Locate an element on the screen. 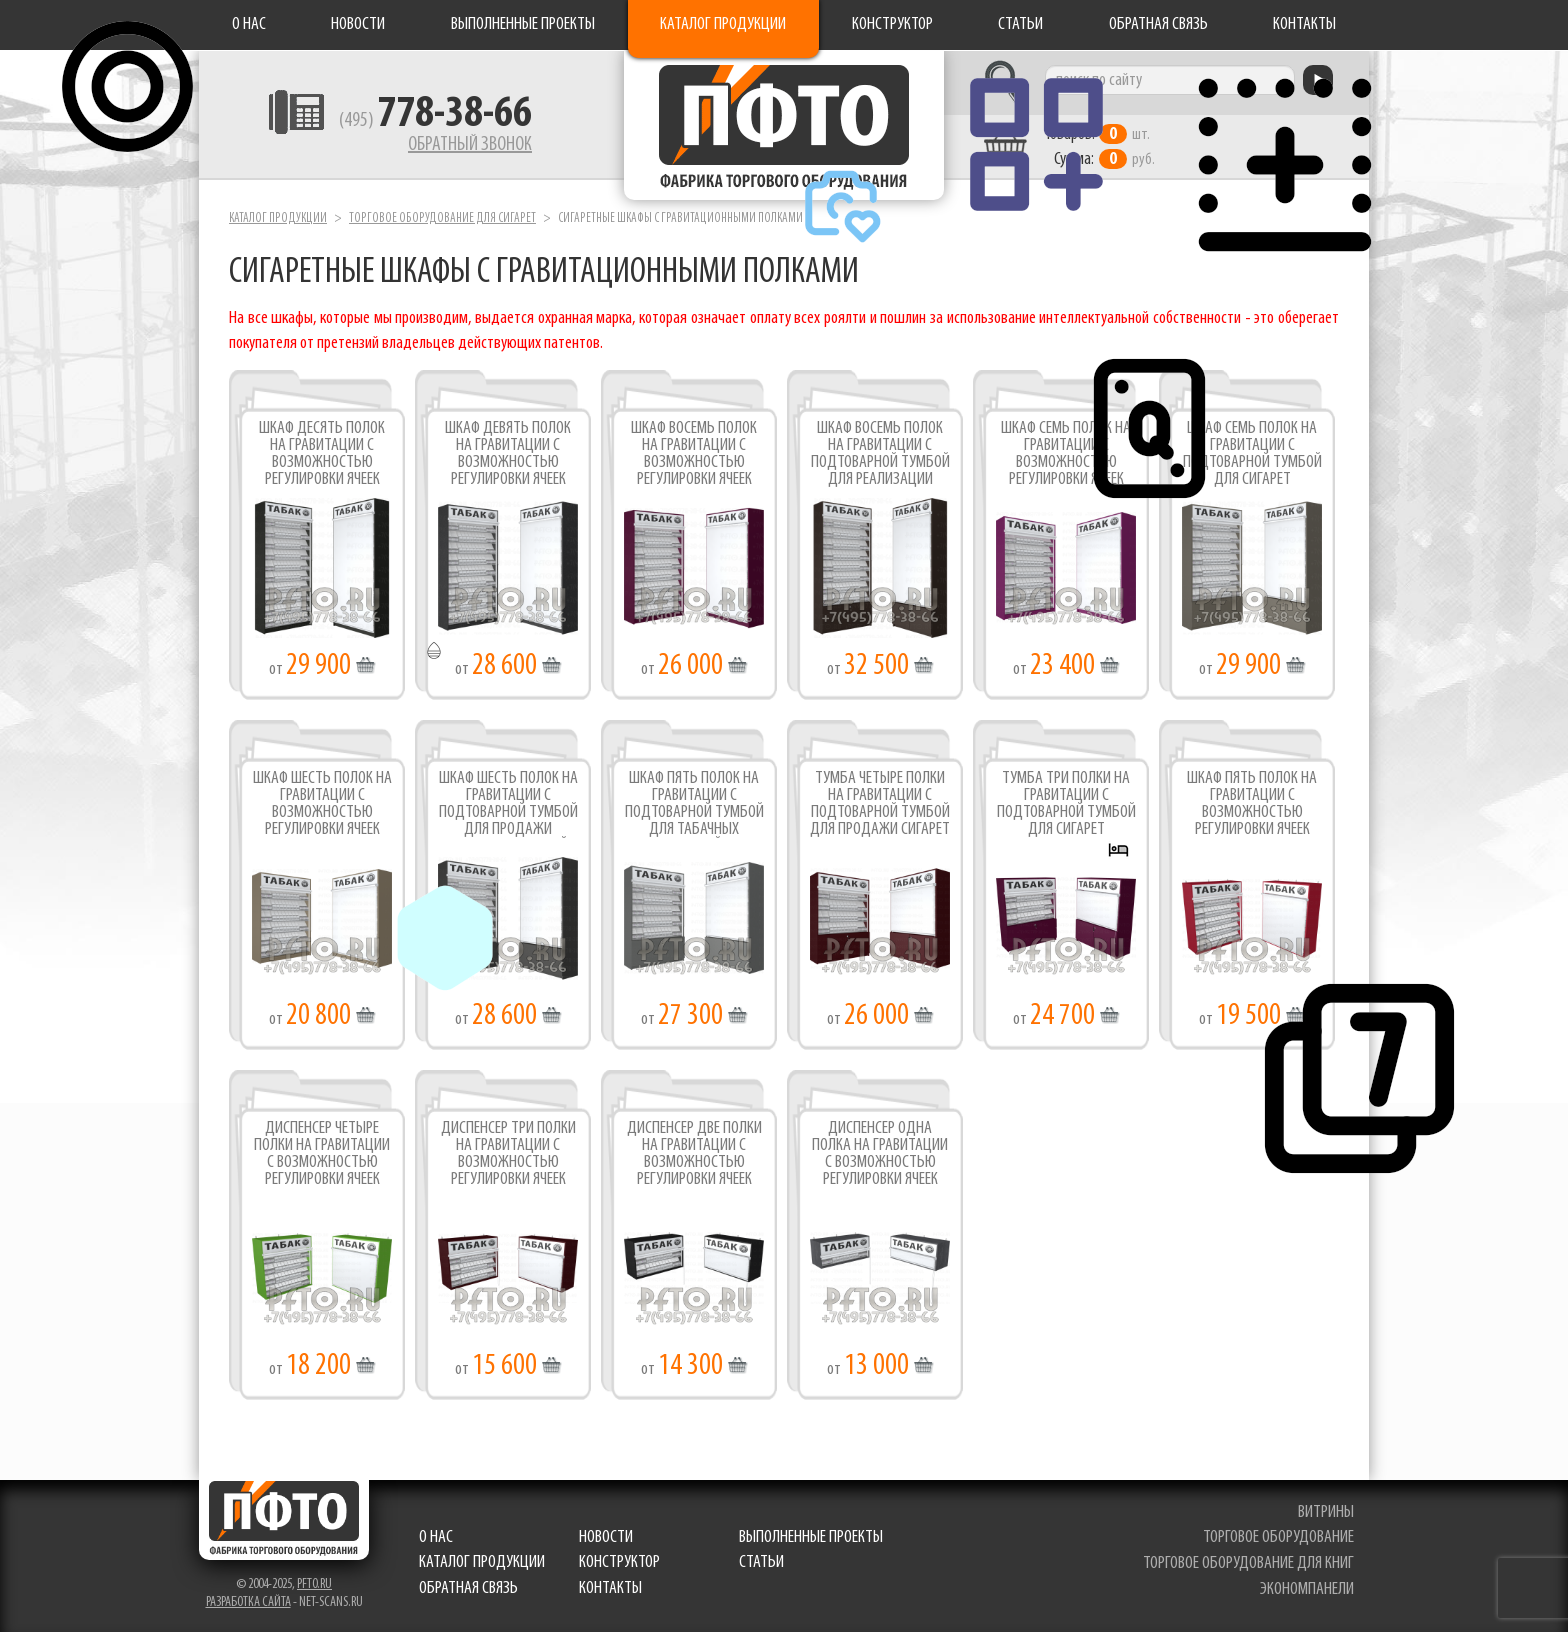 This screenshot has width=1568, height=1632. find nearby hotels or accommodations is located at coordinates (1118, 849).